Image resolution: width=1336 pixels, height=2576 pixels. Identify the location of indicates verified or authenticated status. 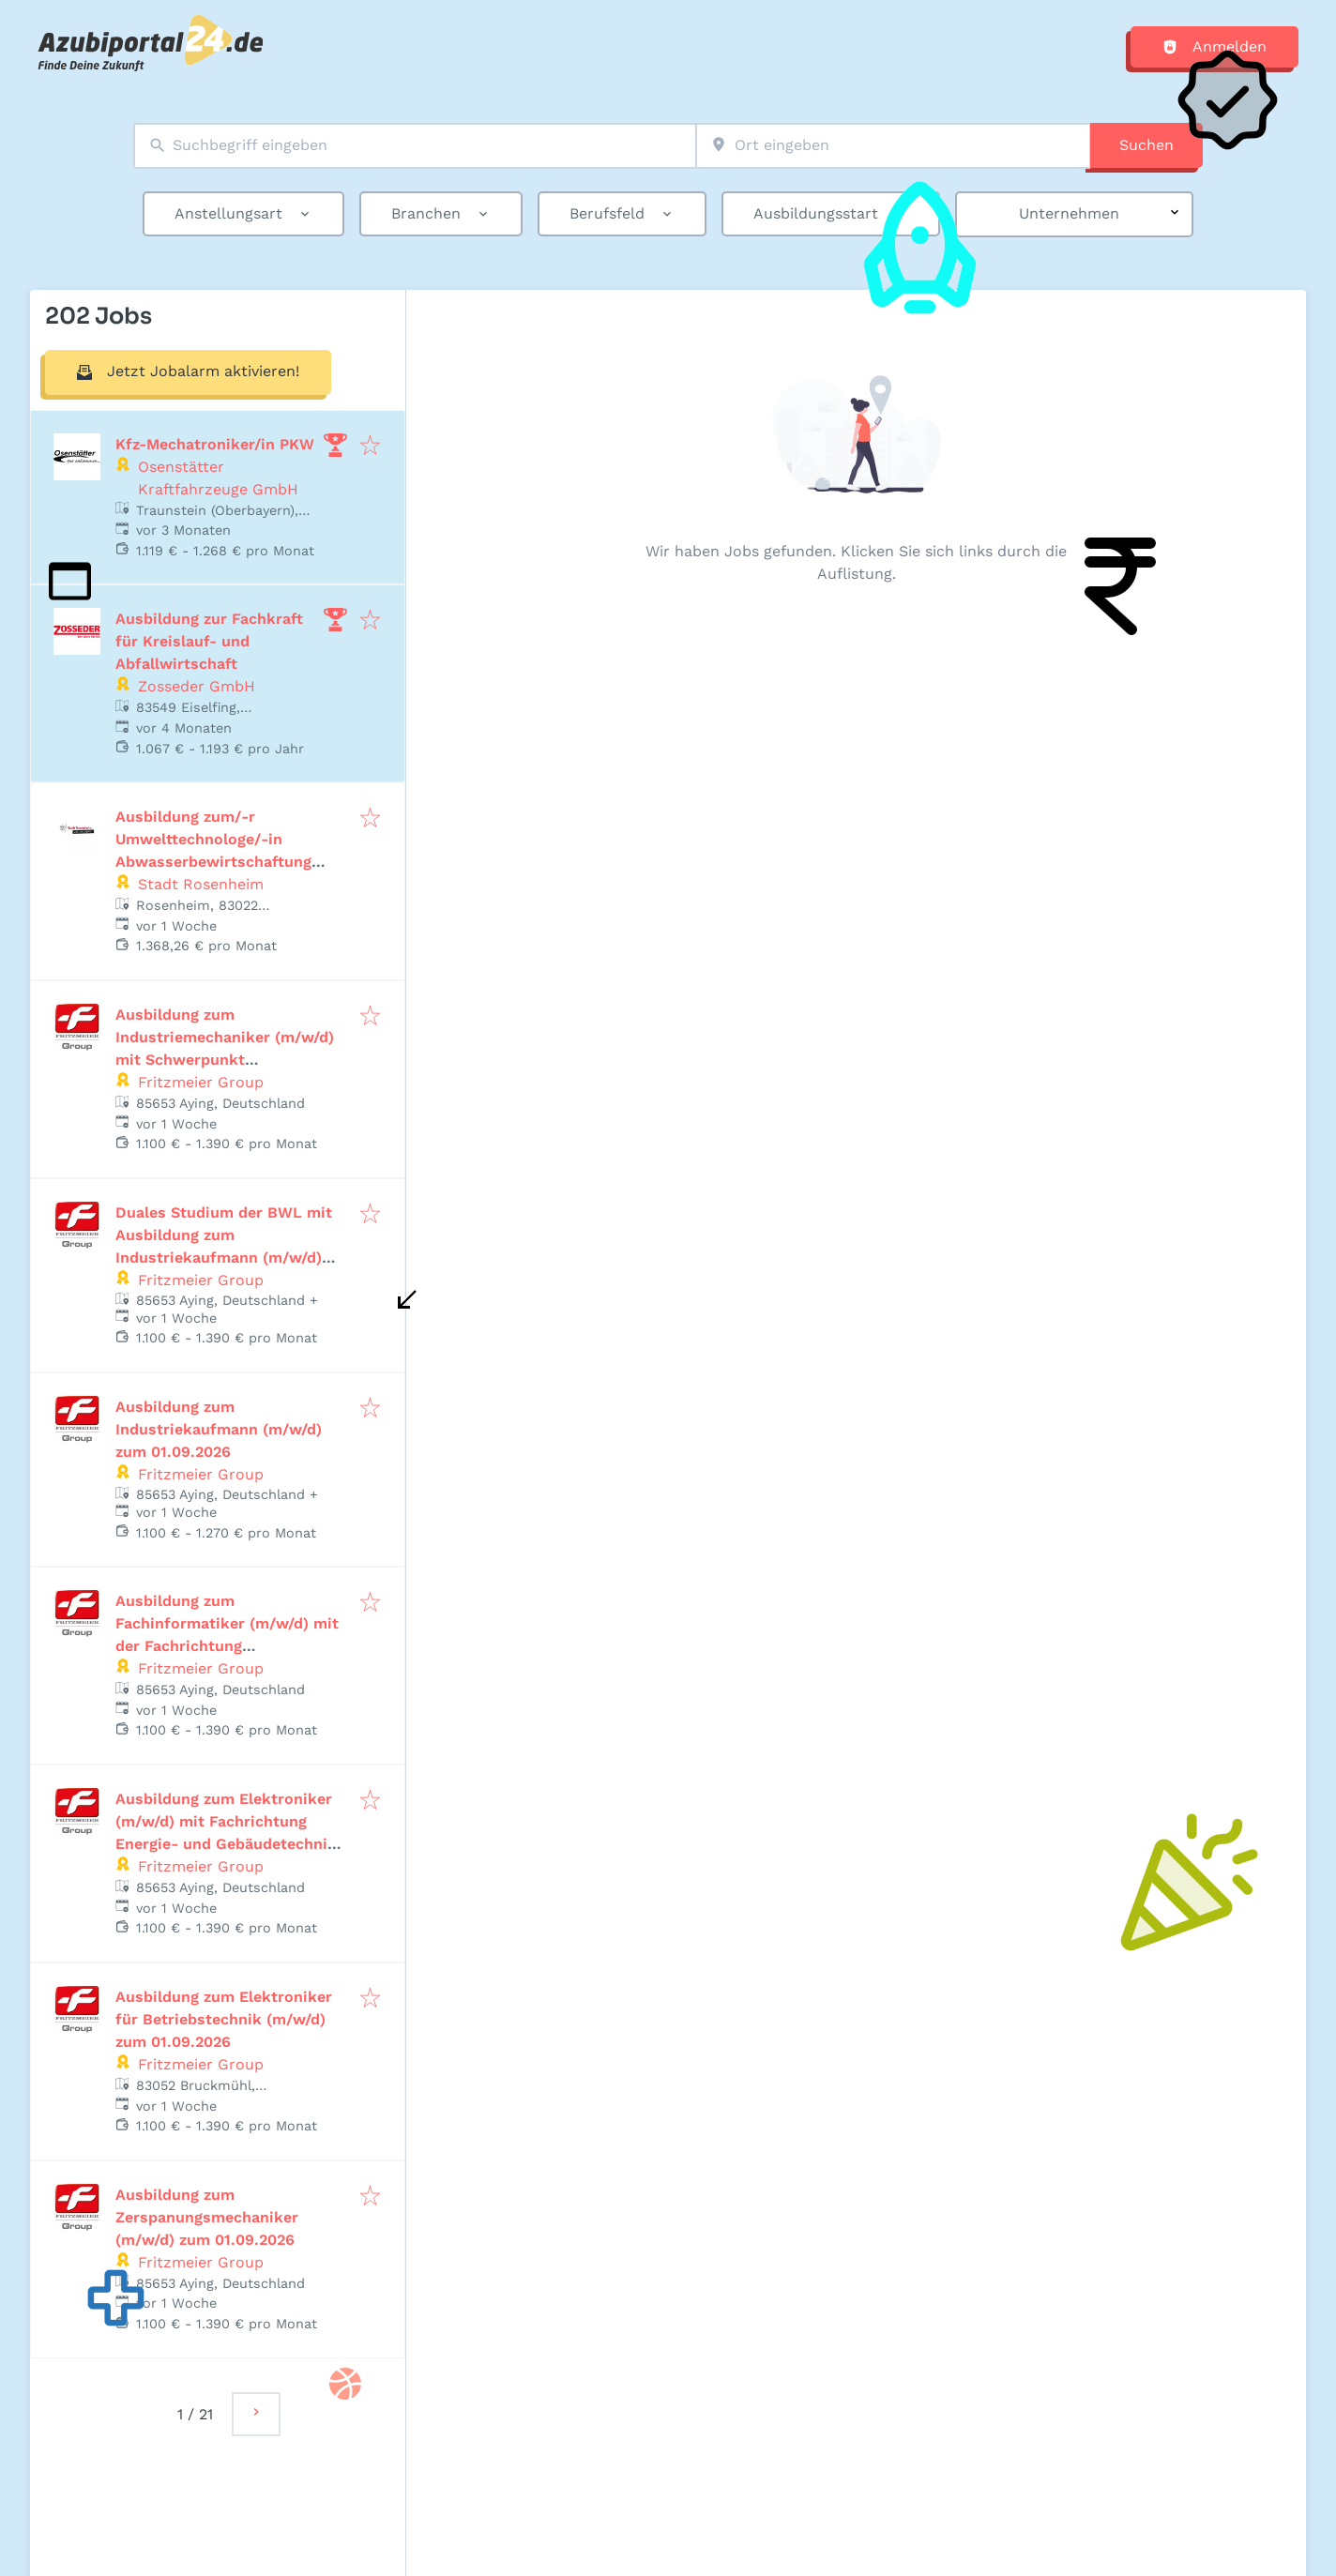
(1227, 99).